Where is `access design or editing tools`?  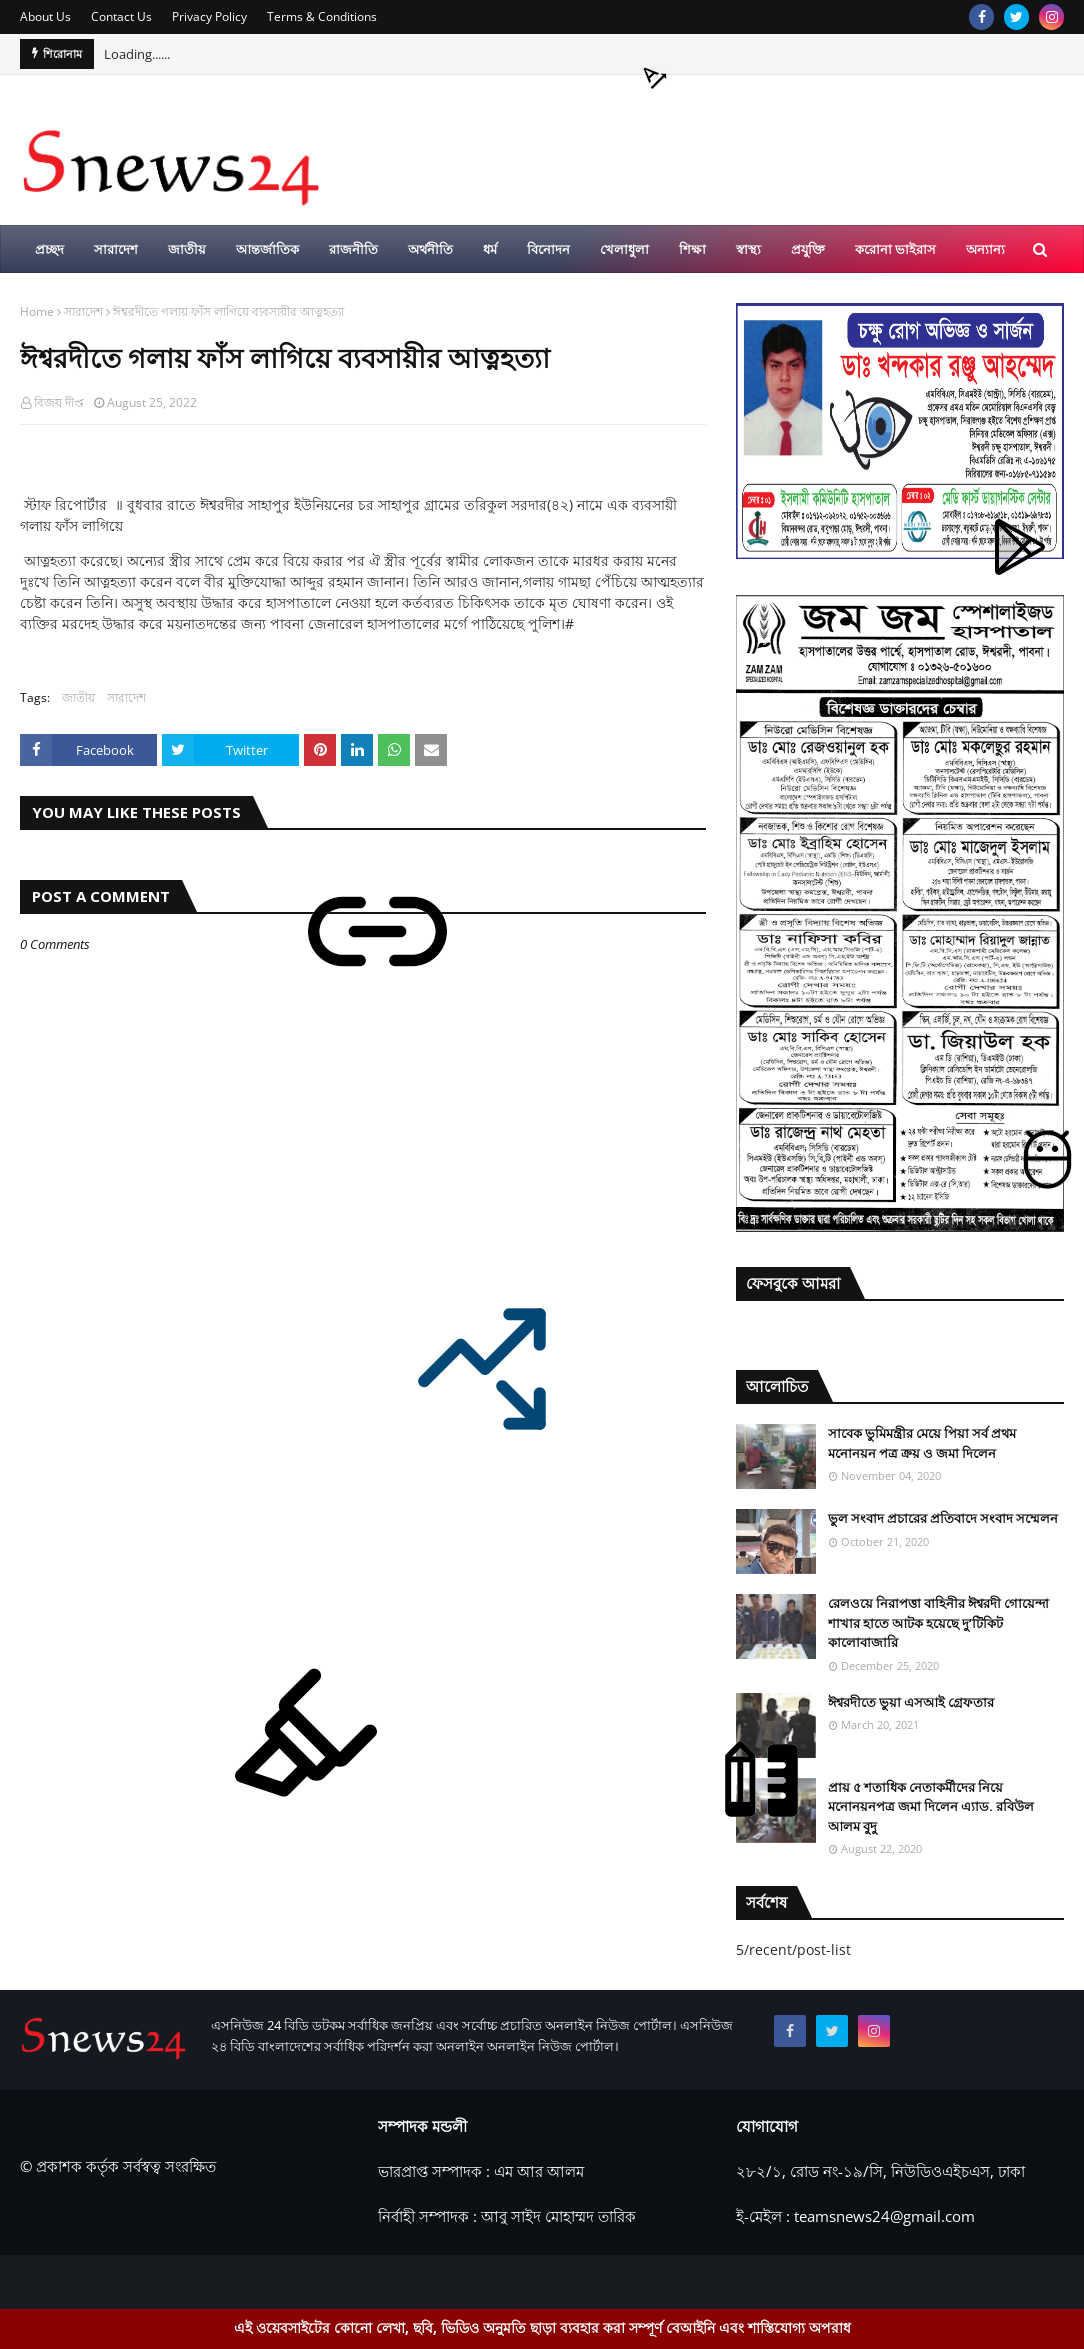 access design or editing tools is located at coordinates (761, 1780).